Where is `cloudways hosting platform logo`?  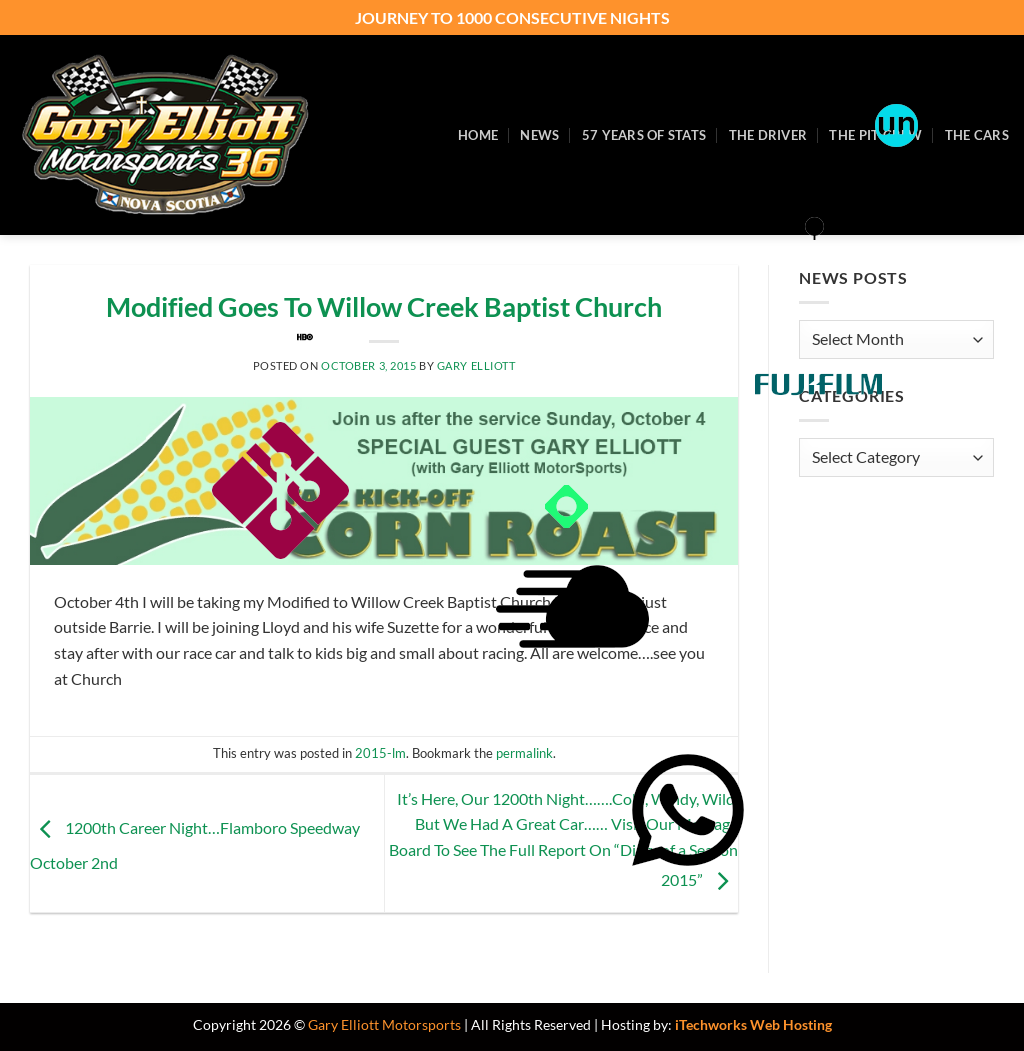
cloudways hosting platform logo is located at coordinates (572, 606).